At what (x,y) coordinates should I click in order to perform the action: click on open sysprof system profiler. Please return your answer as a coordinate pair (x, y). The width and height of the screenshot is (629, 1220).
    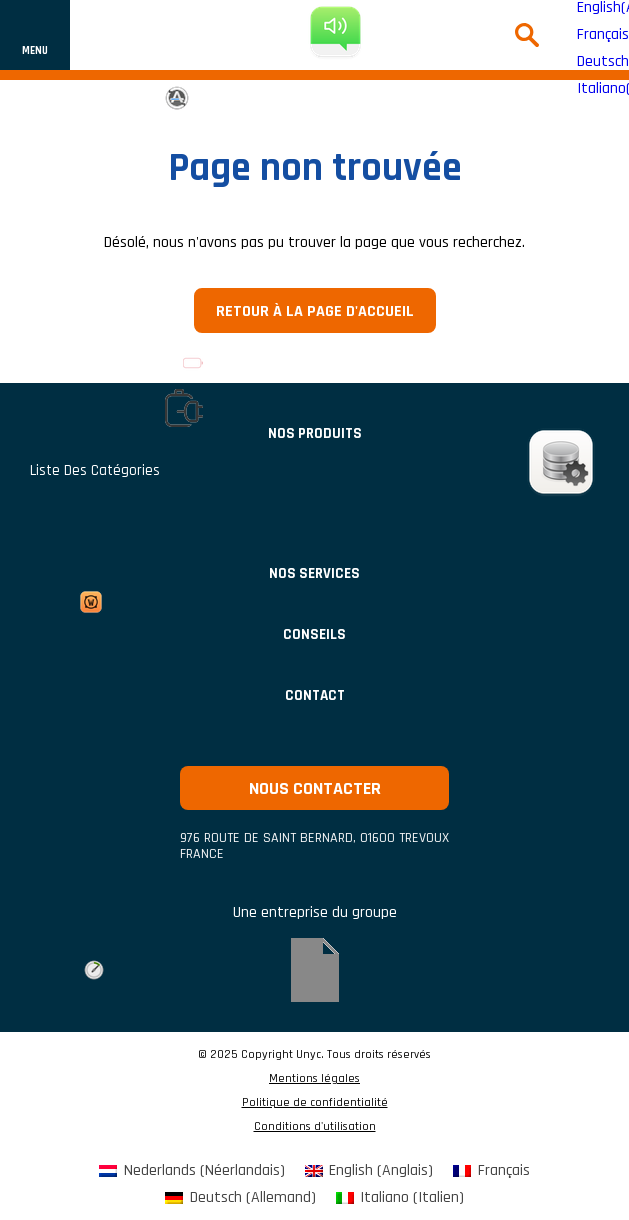
    Looking at the image, I should click on (94, 970).